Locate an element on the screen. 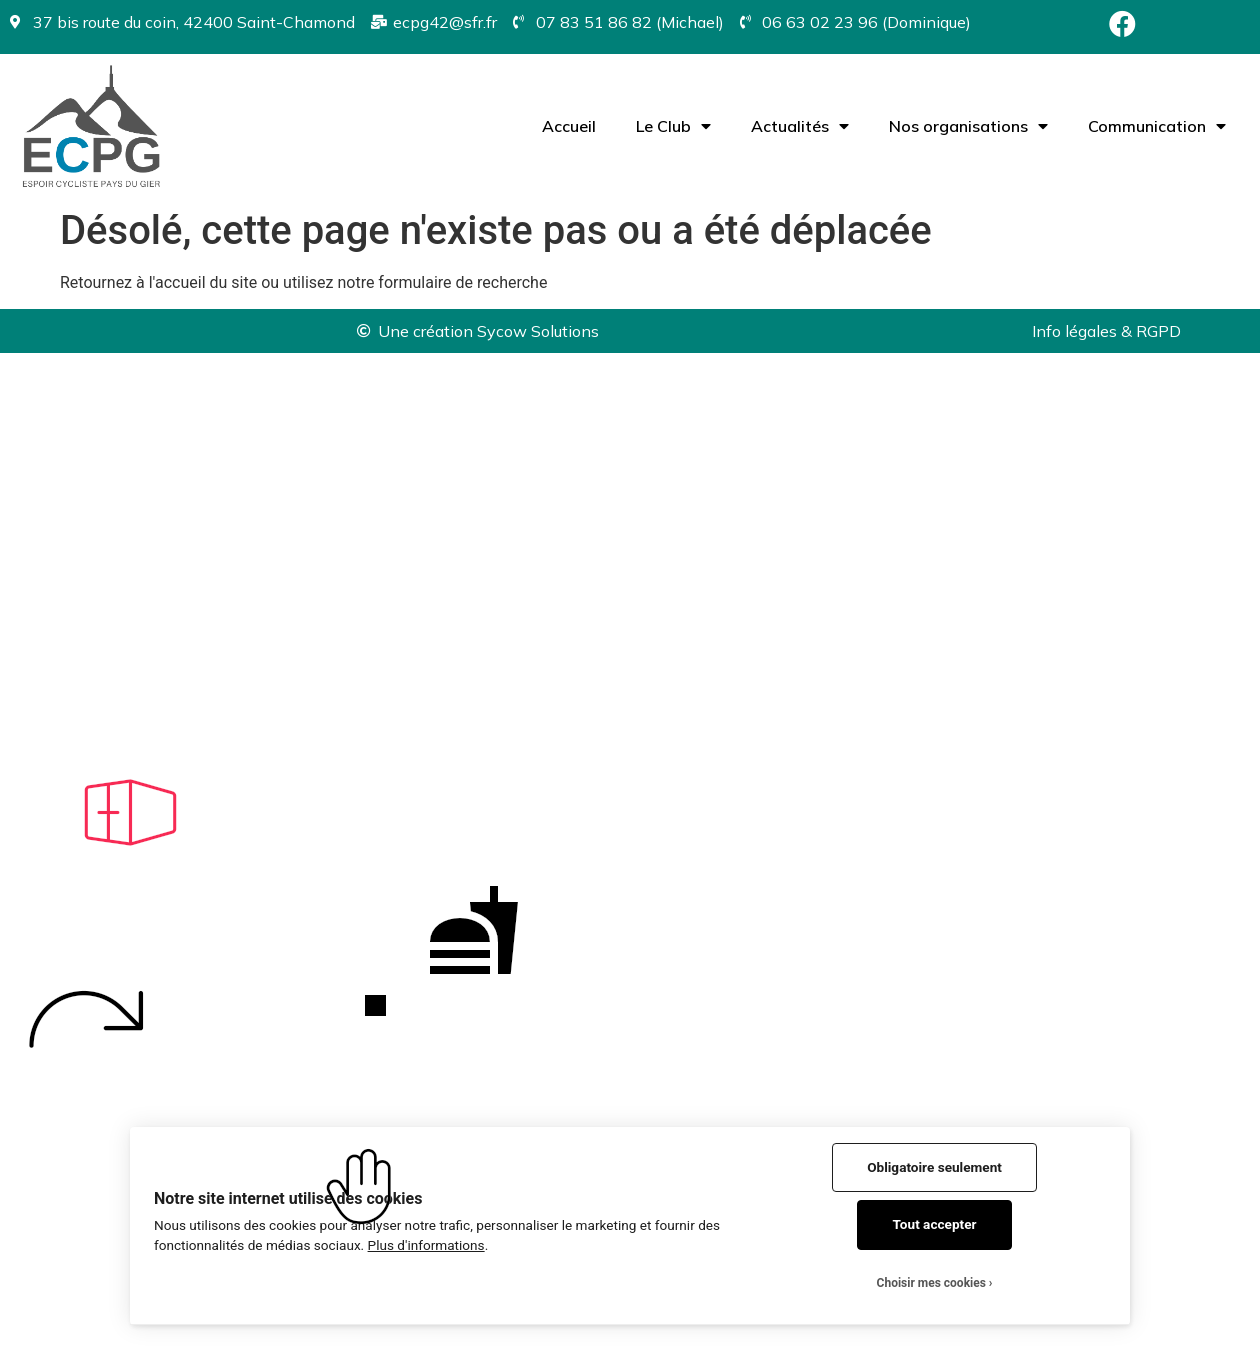  redo last action is located at coordinates (84, 1015).